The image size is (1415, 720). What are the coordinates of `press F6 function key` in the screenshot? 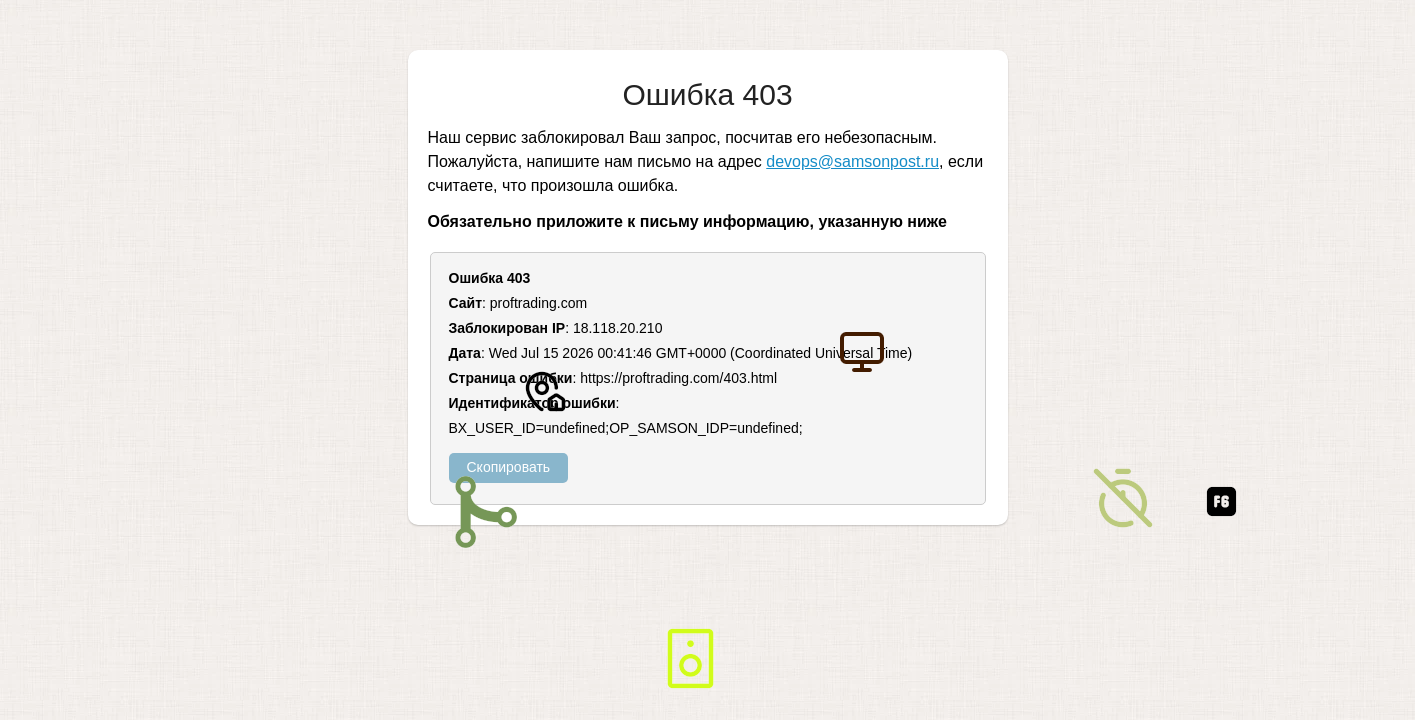 It's located at (1221, 501).